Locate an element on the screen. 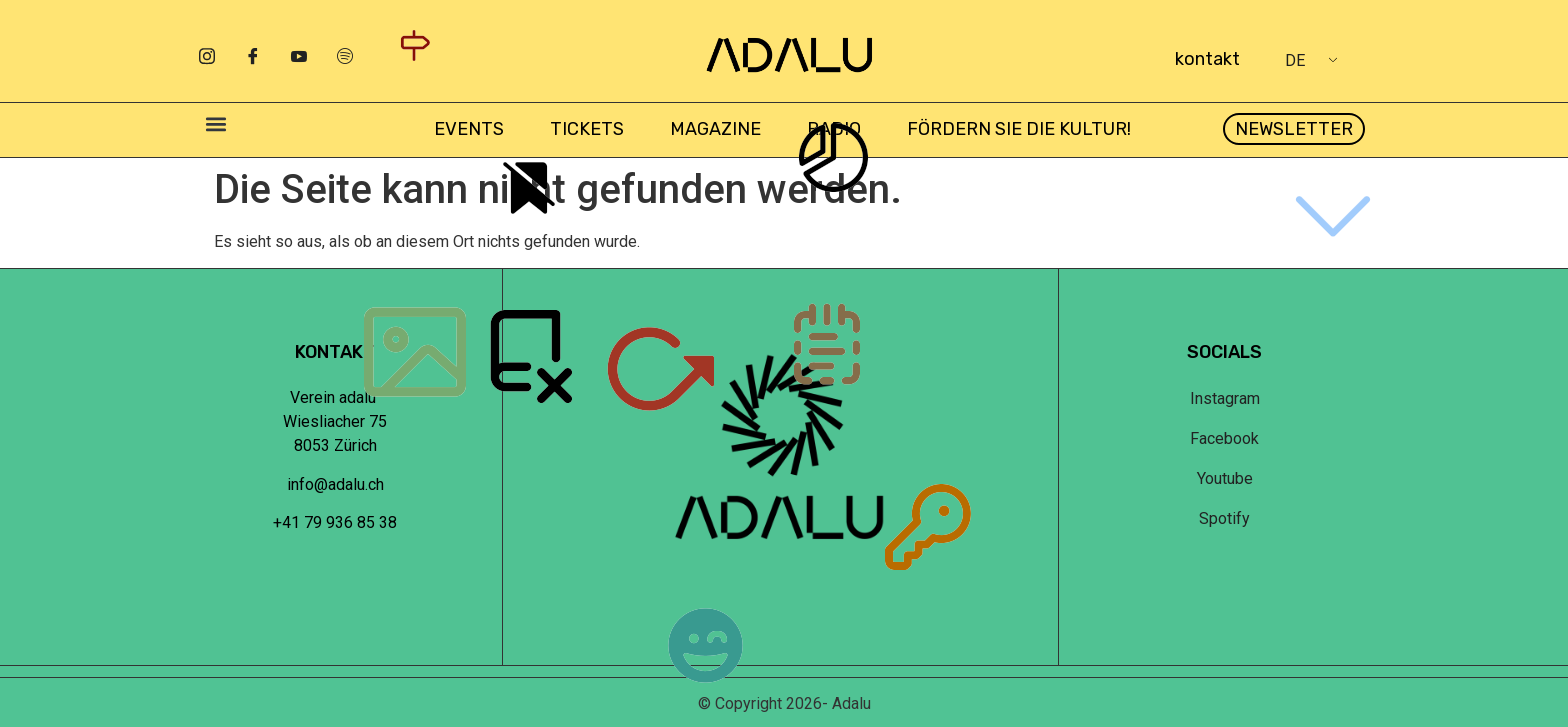 This screenshot has height=727, width=1568. indicates a deleted repository is located at coordinates (525, 356).